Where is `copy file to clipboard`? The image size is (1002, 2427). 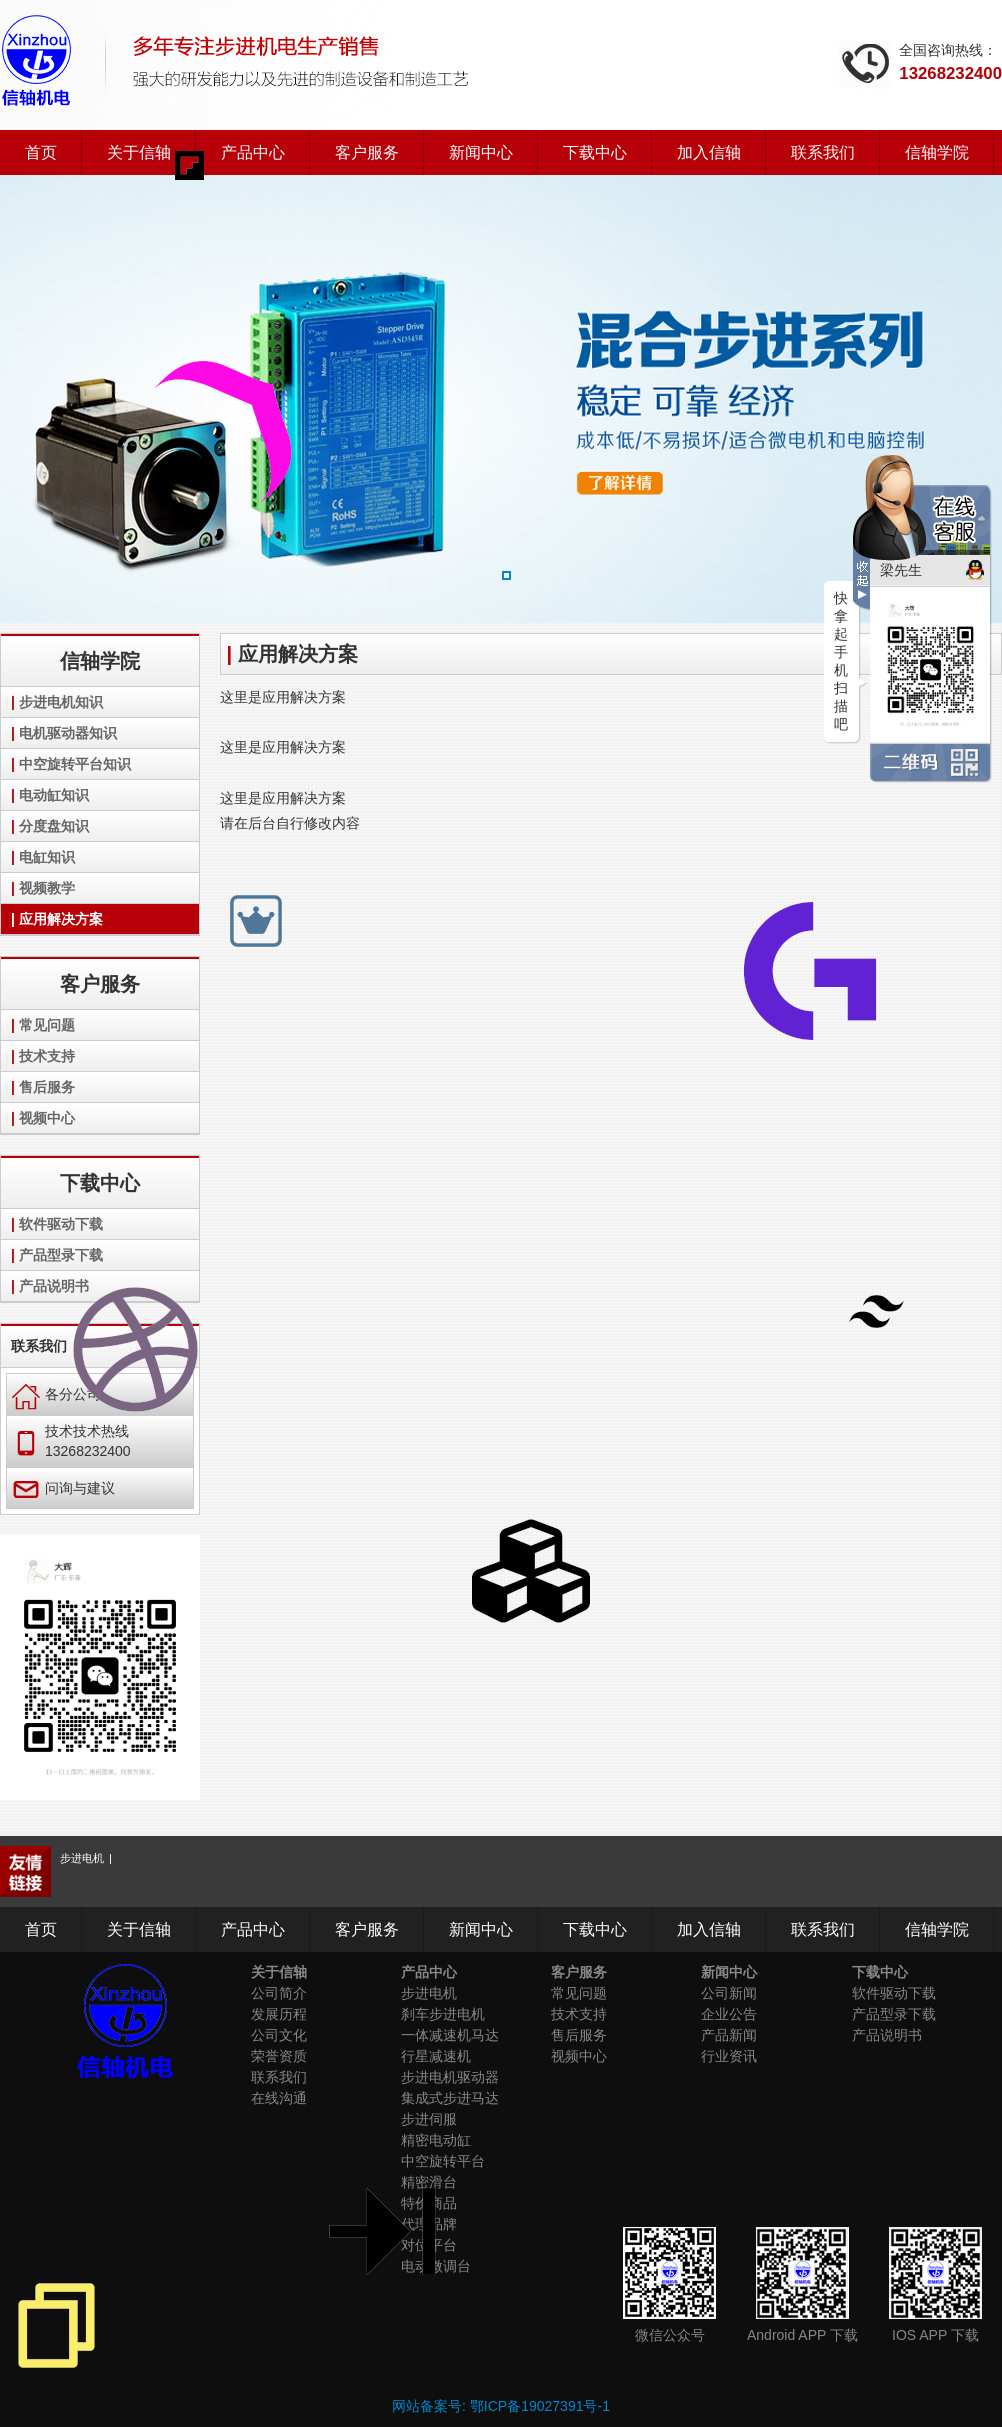 copy file to clipboard is located at coordinates (56, 2325).